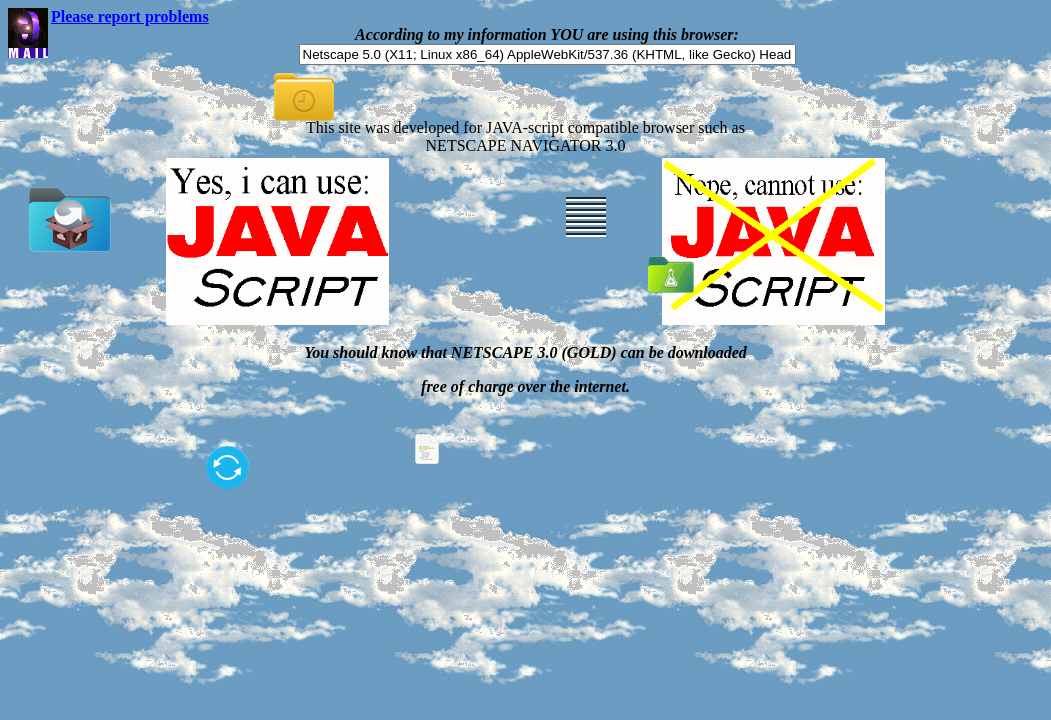  Describe the element at coordinates (427, 449) in the screenshot. I see `a COBOL source code file` at that location.